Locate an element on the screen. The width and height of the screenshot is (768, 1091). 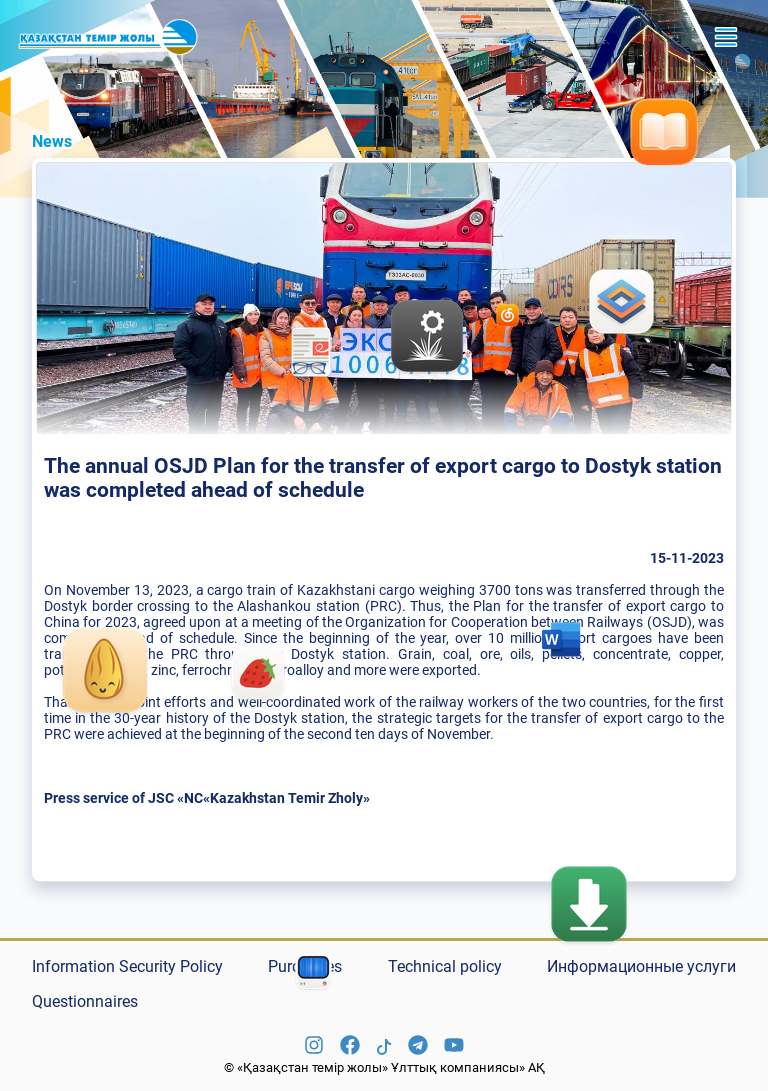
download videos from YouTube for offline viewing is located at coordinates (589, 904).